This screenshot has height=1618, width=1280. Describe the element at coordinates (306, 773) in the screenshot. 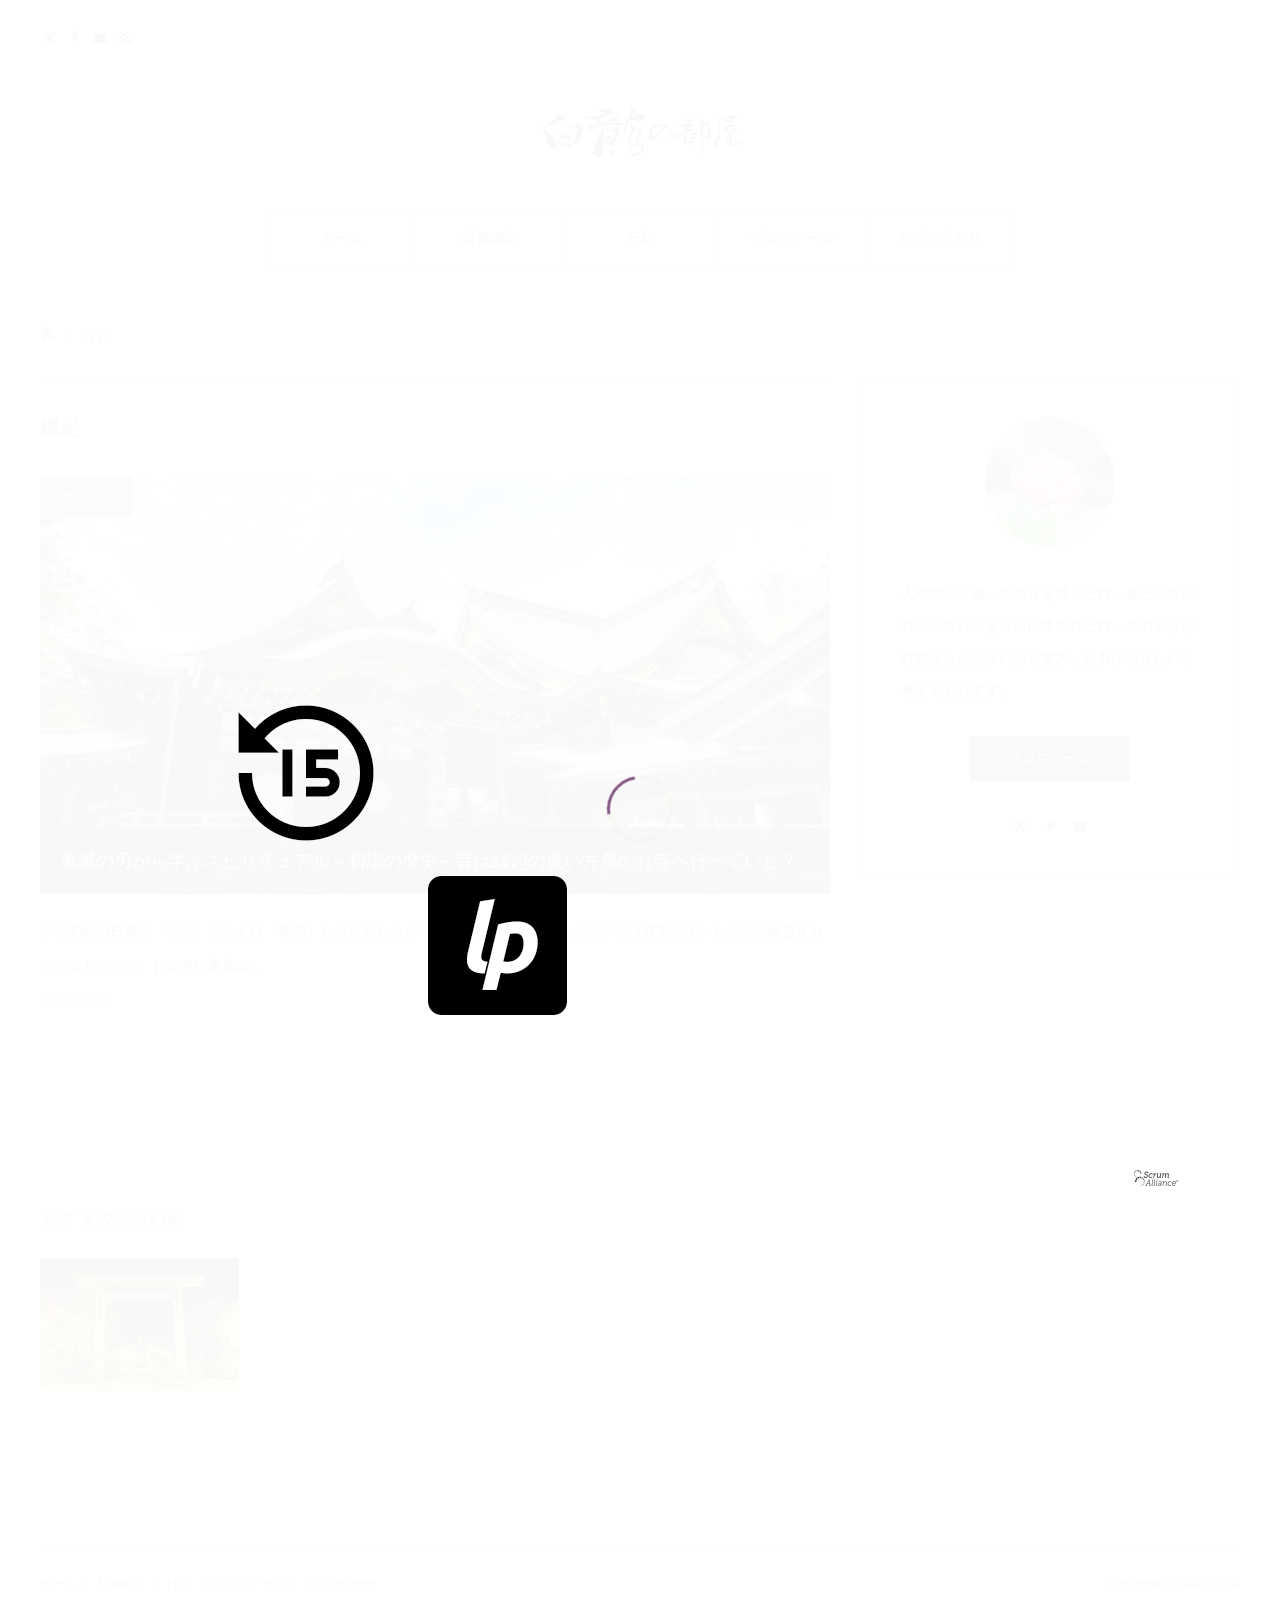

I see `rewind 15 seconds` at that location.